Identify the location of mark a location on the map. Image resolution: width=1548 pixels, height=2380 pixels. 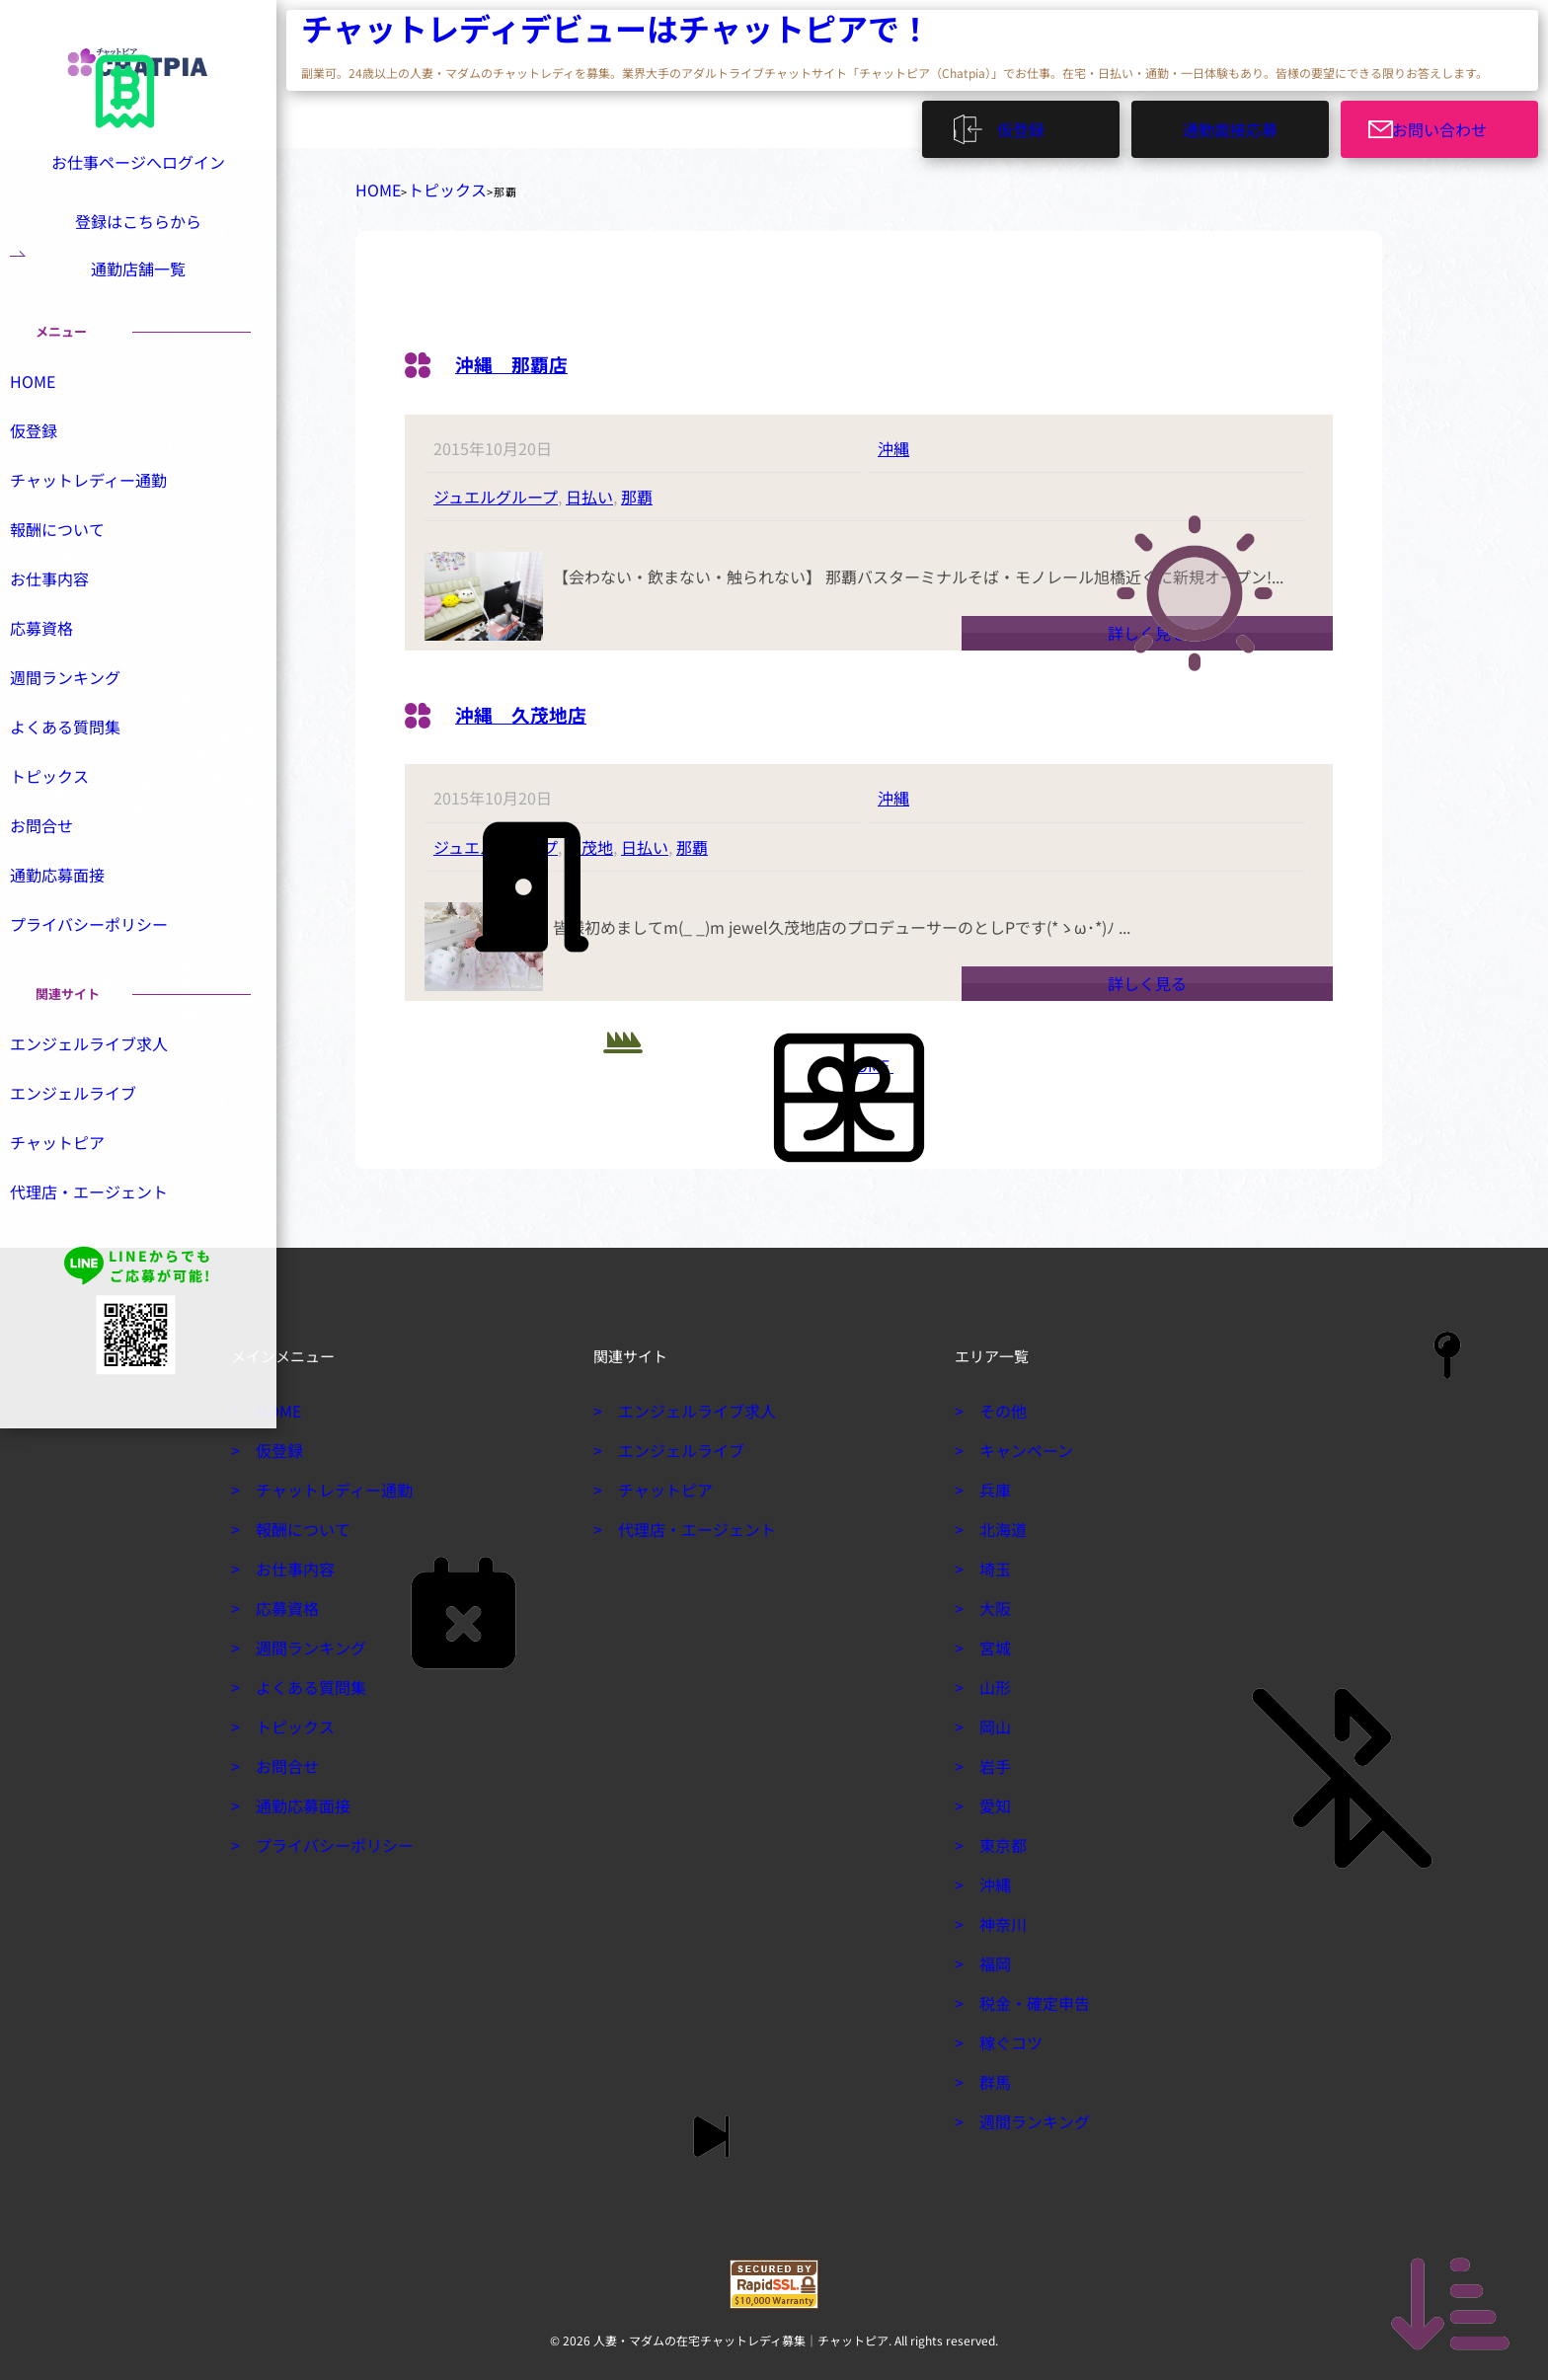
(1447, 1355).